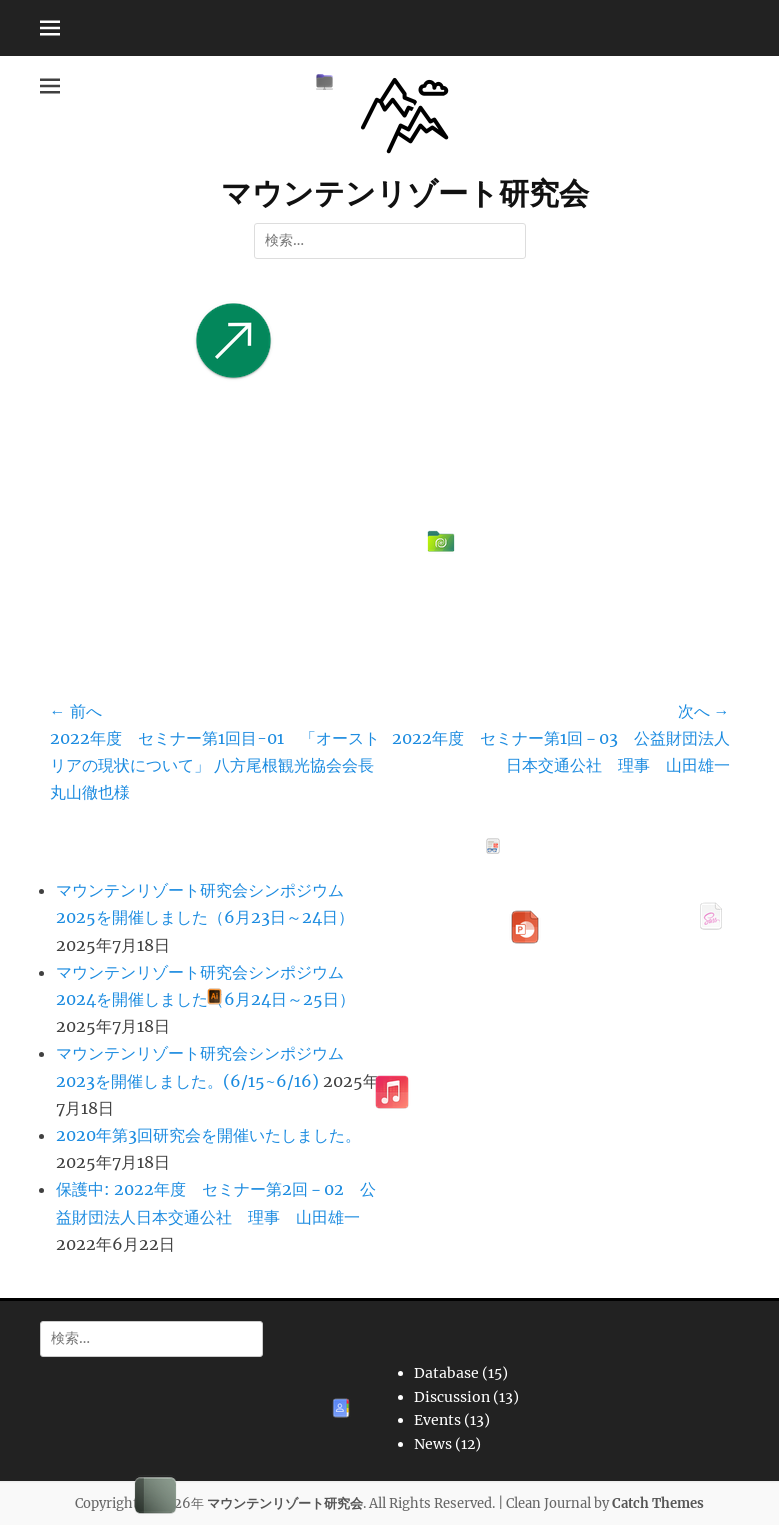  Describe the element at coordinates (155, 1494) in the screenshot. I see `access your desktop folder` at that location.